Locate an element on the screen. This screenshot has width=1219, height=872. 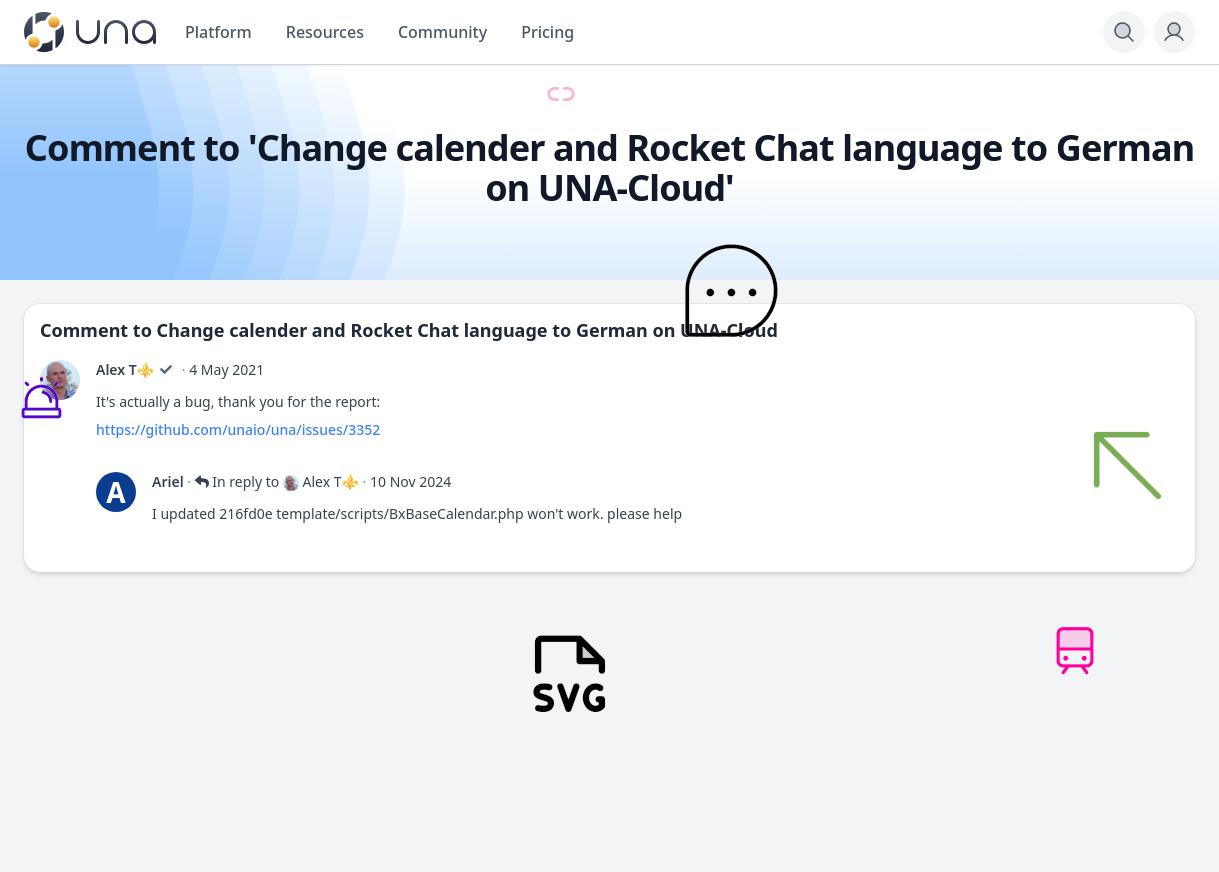
open or view an SVG file is located at coordinates (570, 677).